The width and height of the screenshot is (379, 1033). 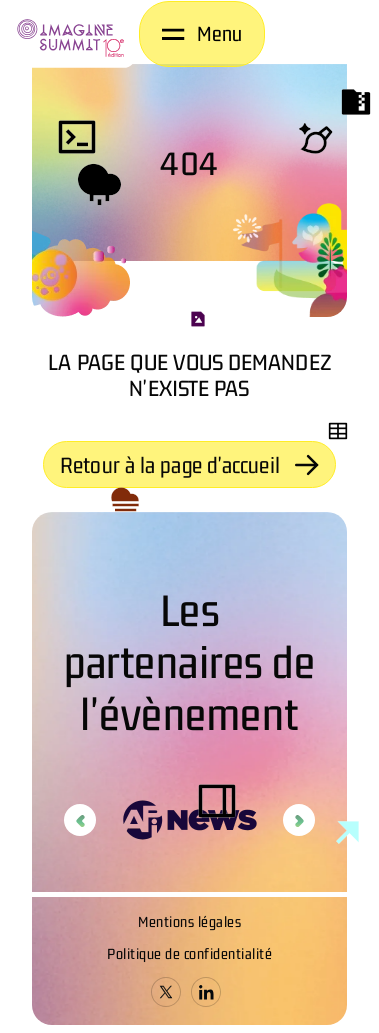 What do you see at coordinates (316, 140) in the screenshot?
I see `access AI-powered brush or painting tools` at bounding box center [316, 140].